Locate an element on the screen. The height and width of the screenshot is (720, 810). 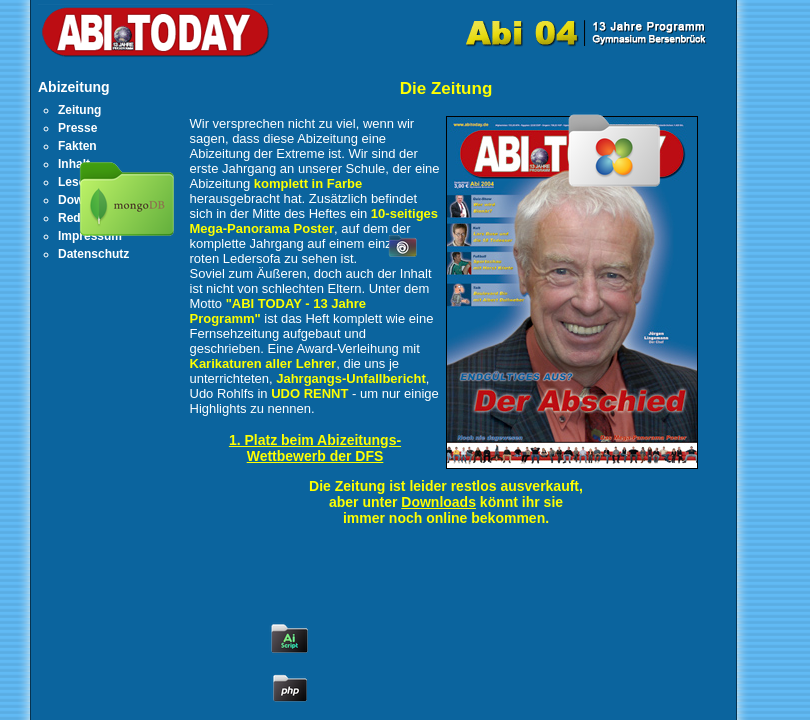
open folder containing MongoDB database files is located at coordinates (126, 201).